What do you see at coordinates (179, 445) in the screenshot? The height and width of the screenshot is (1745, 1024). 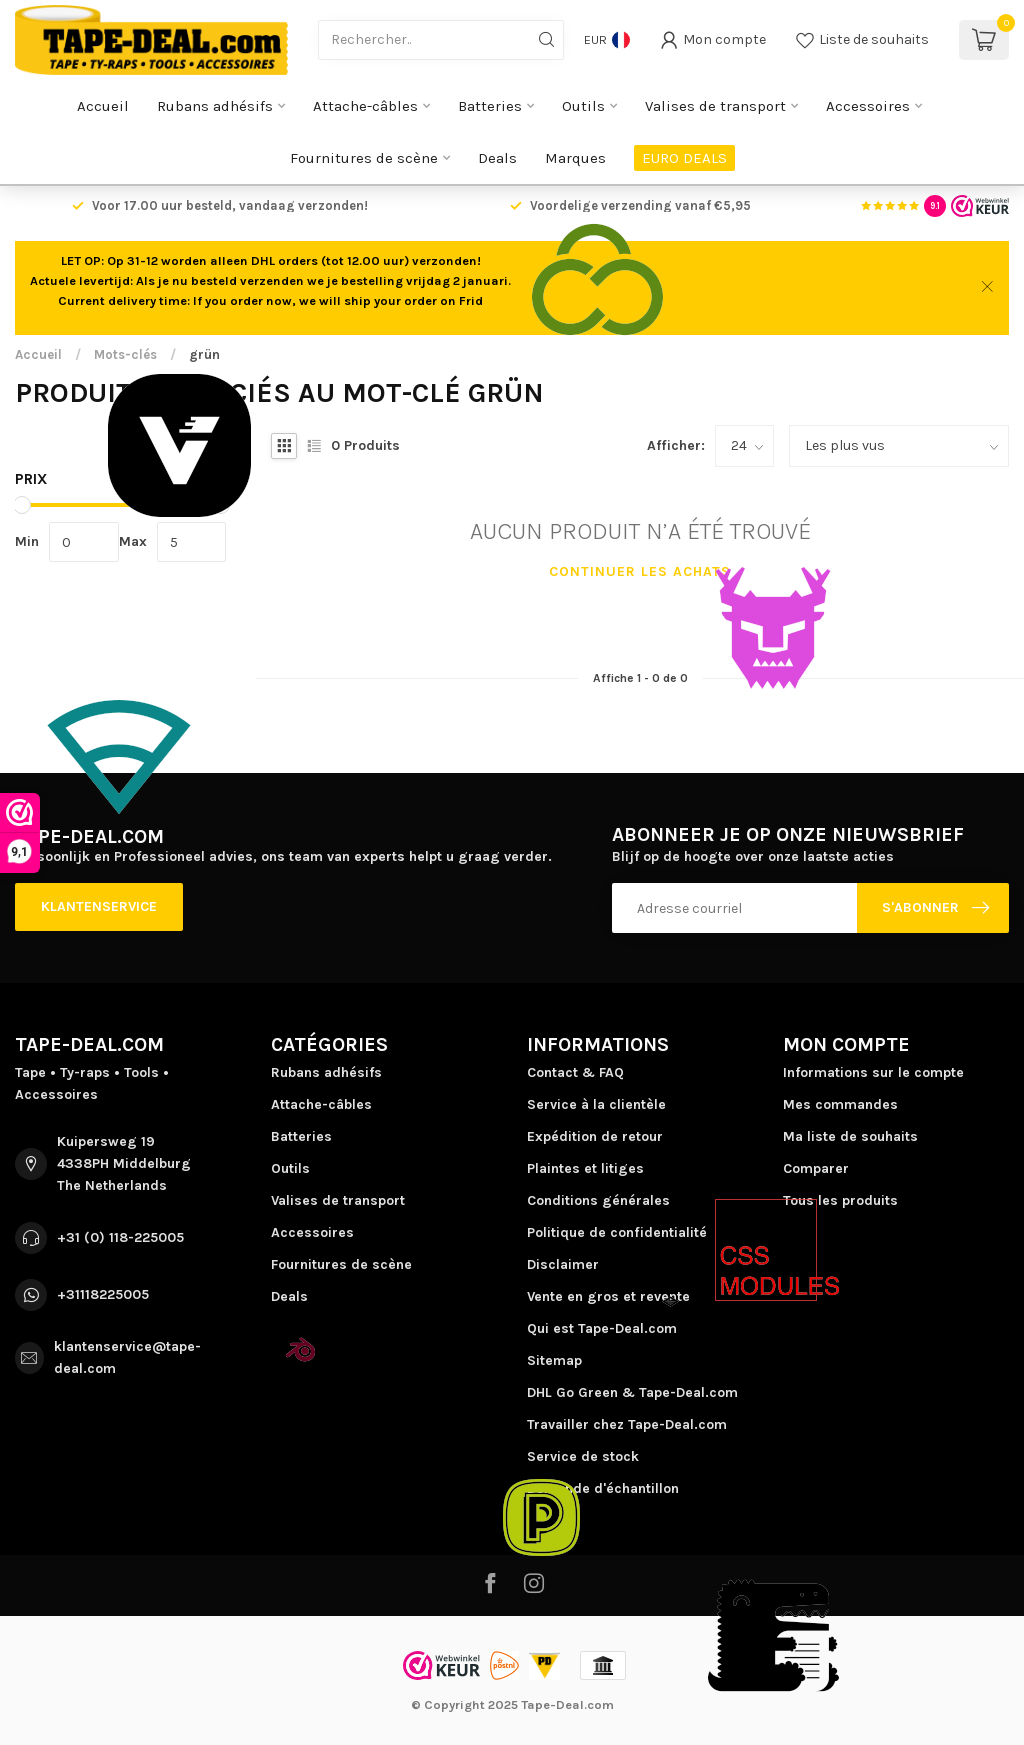 I see `verdaccio private npm registry logo` at bounding box center [179, 445].